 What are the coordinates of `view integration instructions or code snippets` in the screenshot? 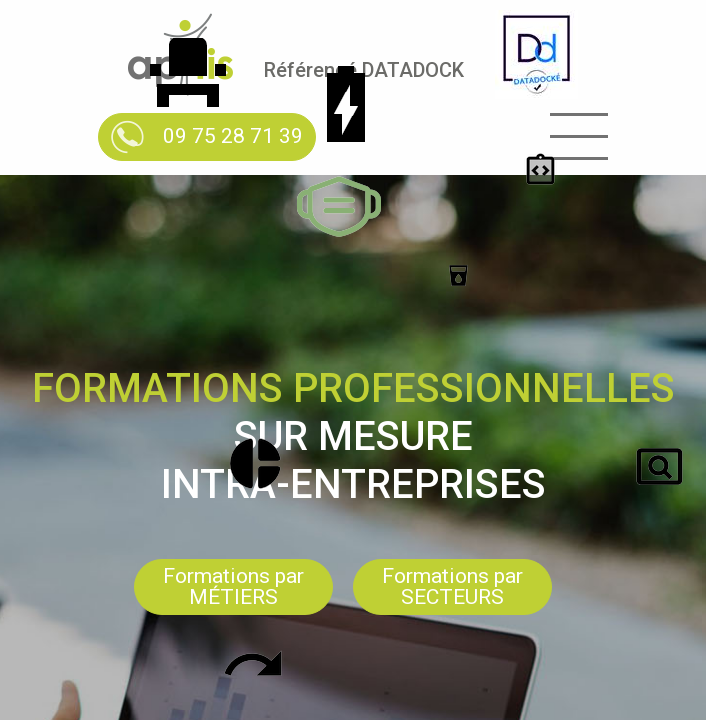 It's located at (540, 170).